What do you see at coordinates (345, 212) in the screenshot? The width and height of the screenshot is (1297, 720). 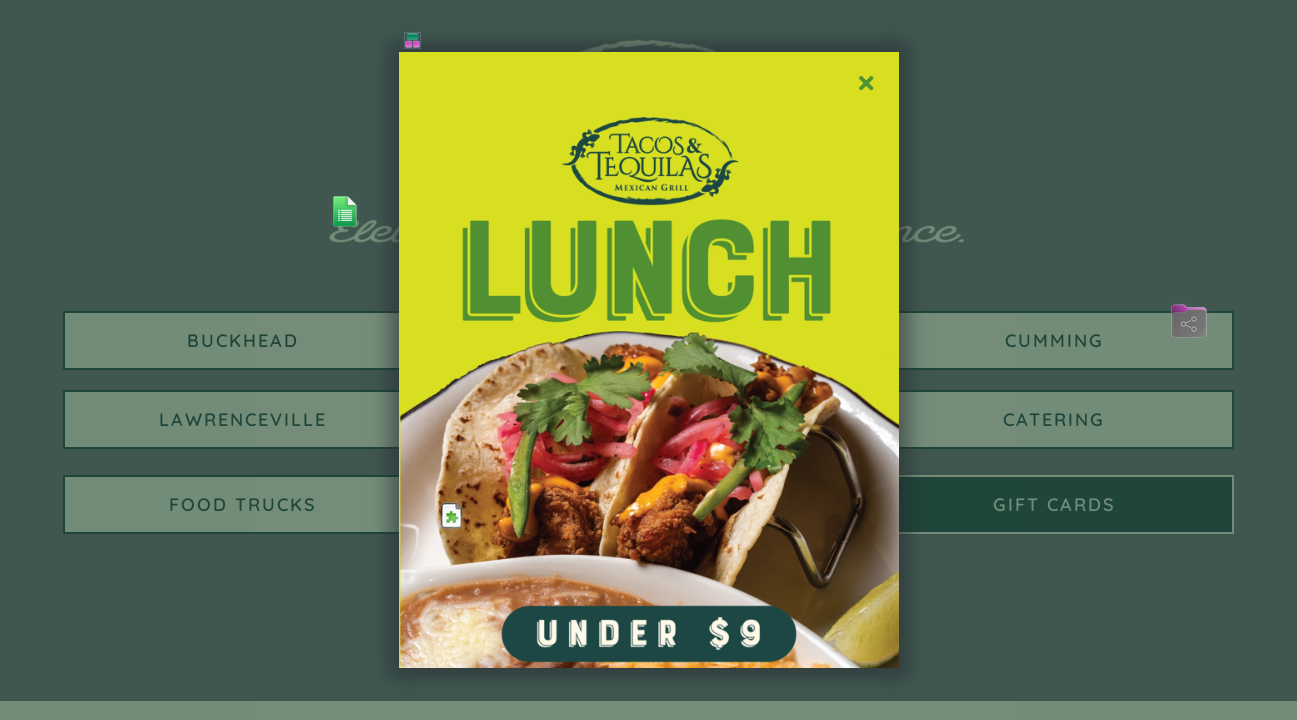 I see `google forms file or document` at bounding box center [345, 212].